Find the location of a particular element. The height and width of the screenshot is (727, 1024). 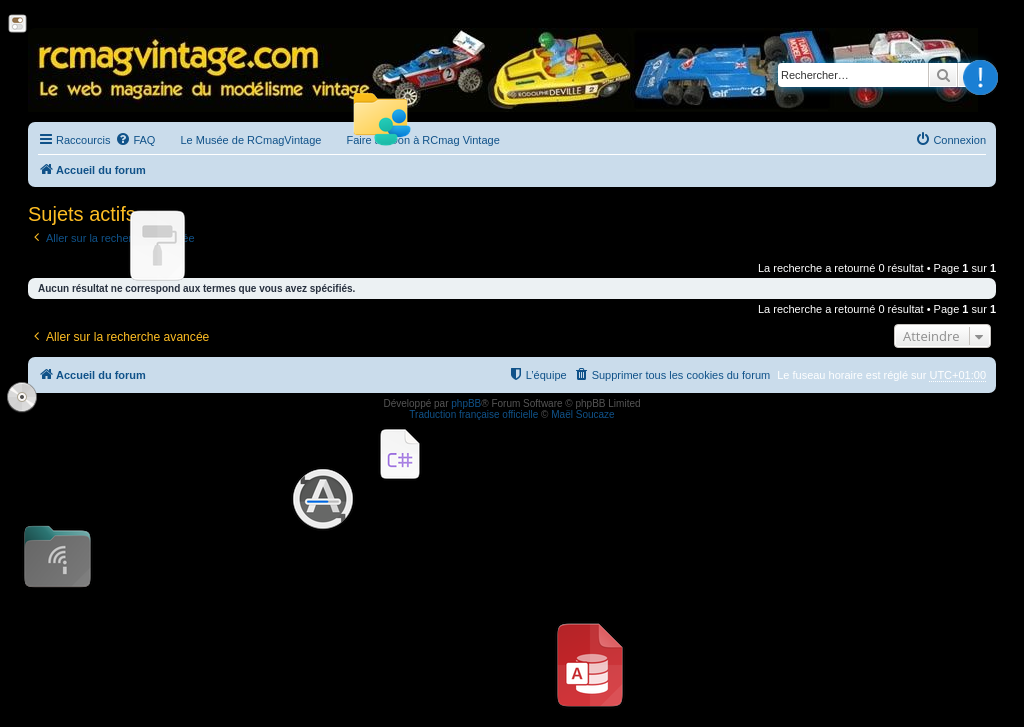

a C# source code file is located at coordinates (400, 454).